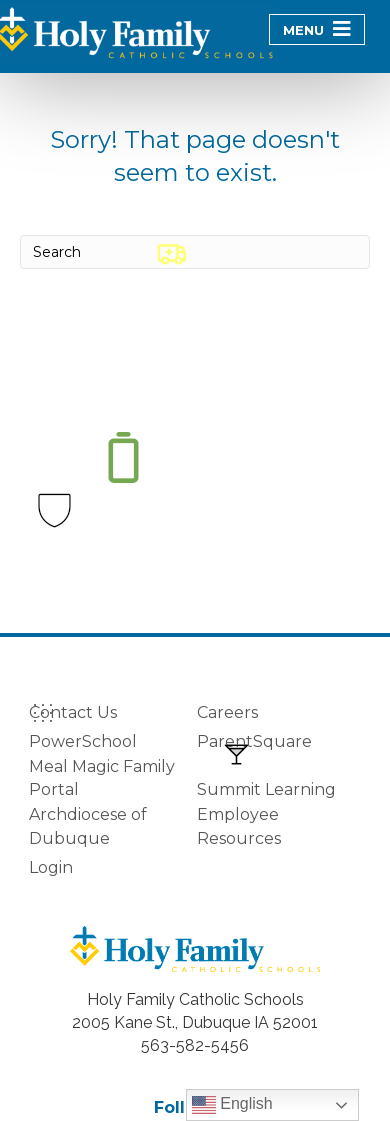  I want to click on open app drawer or launcher menu, so click(43, 713).